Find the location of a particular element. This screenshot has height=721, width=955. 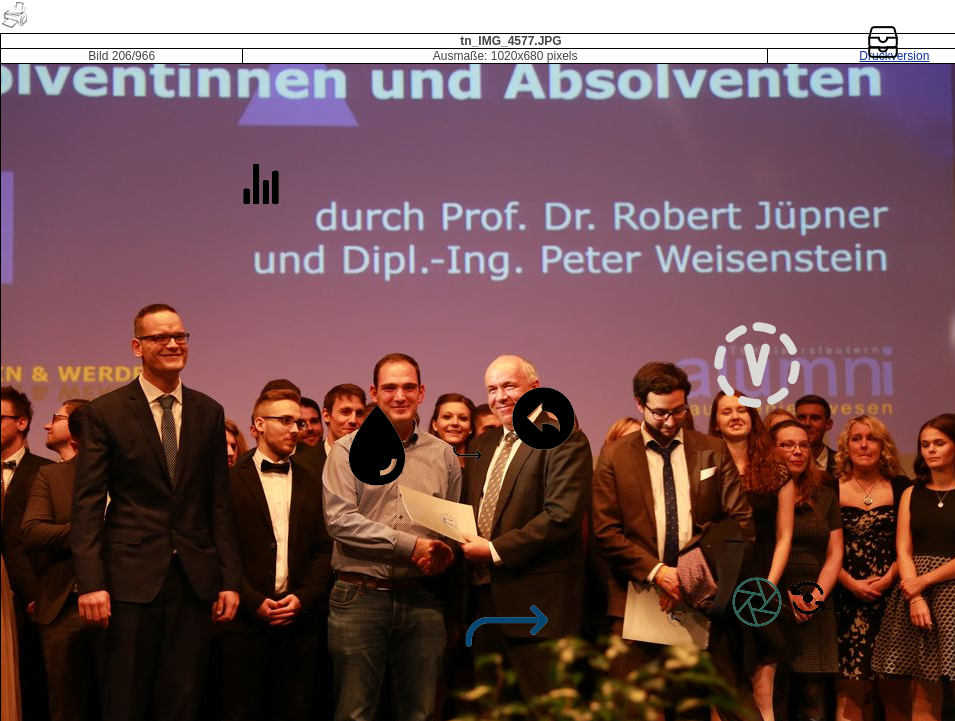

forward or share this item is located at coordinates (507, 626).